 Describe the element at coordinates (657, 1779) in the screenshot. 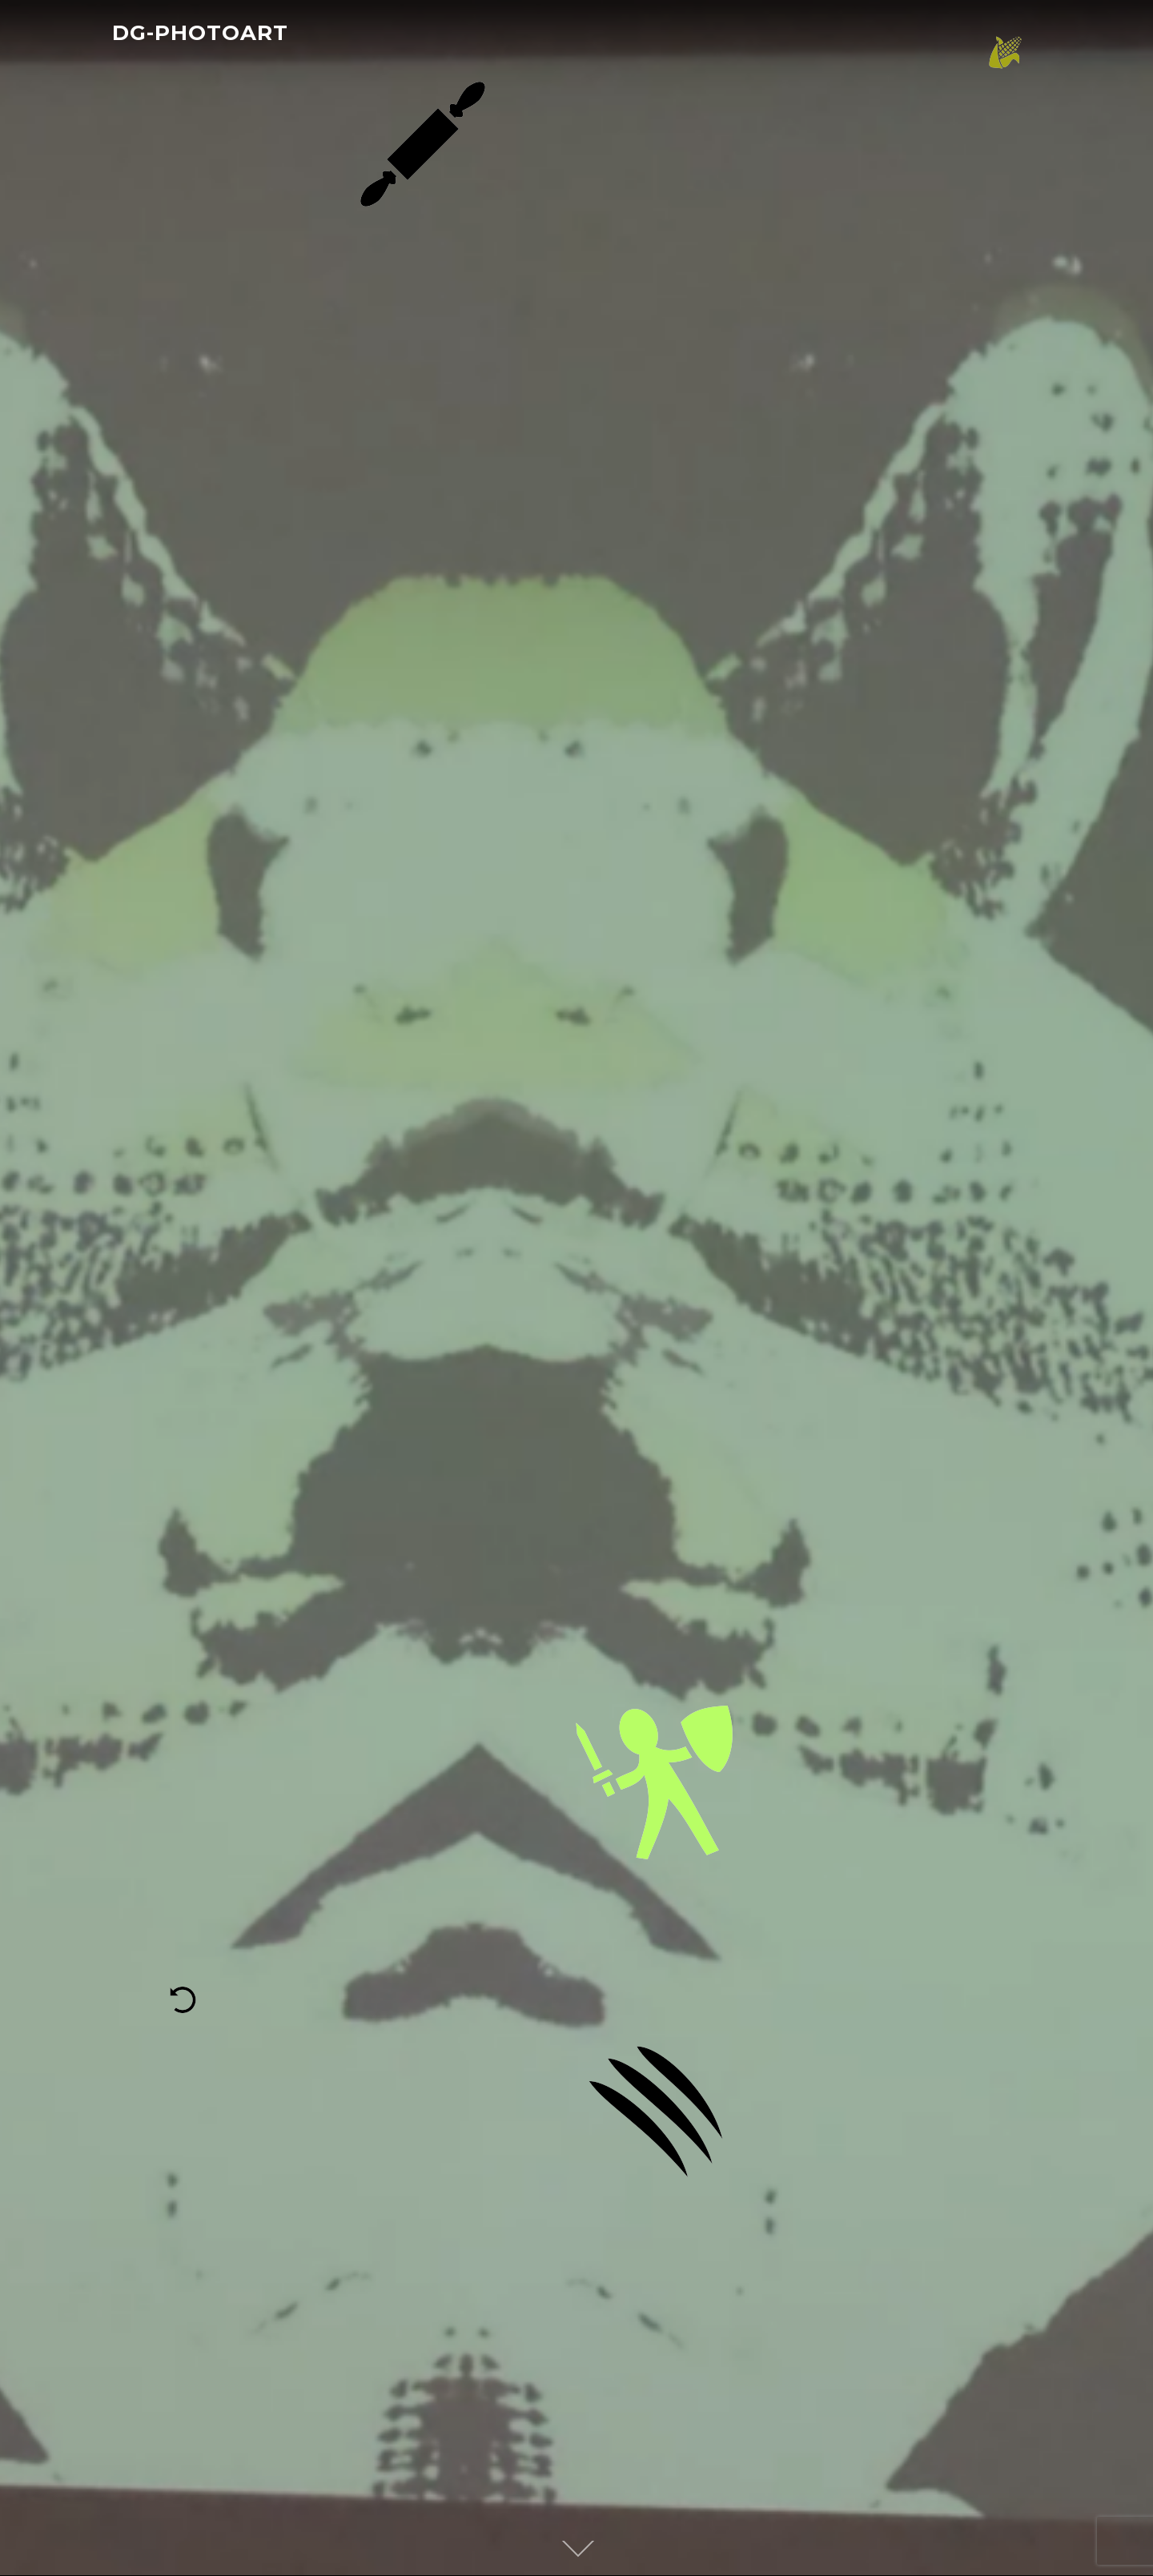

I see `select warrior or fighter class` at that location.